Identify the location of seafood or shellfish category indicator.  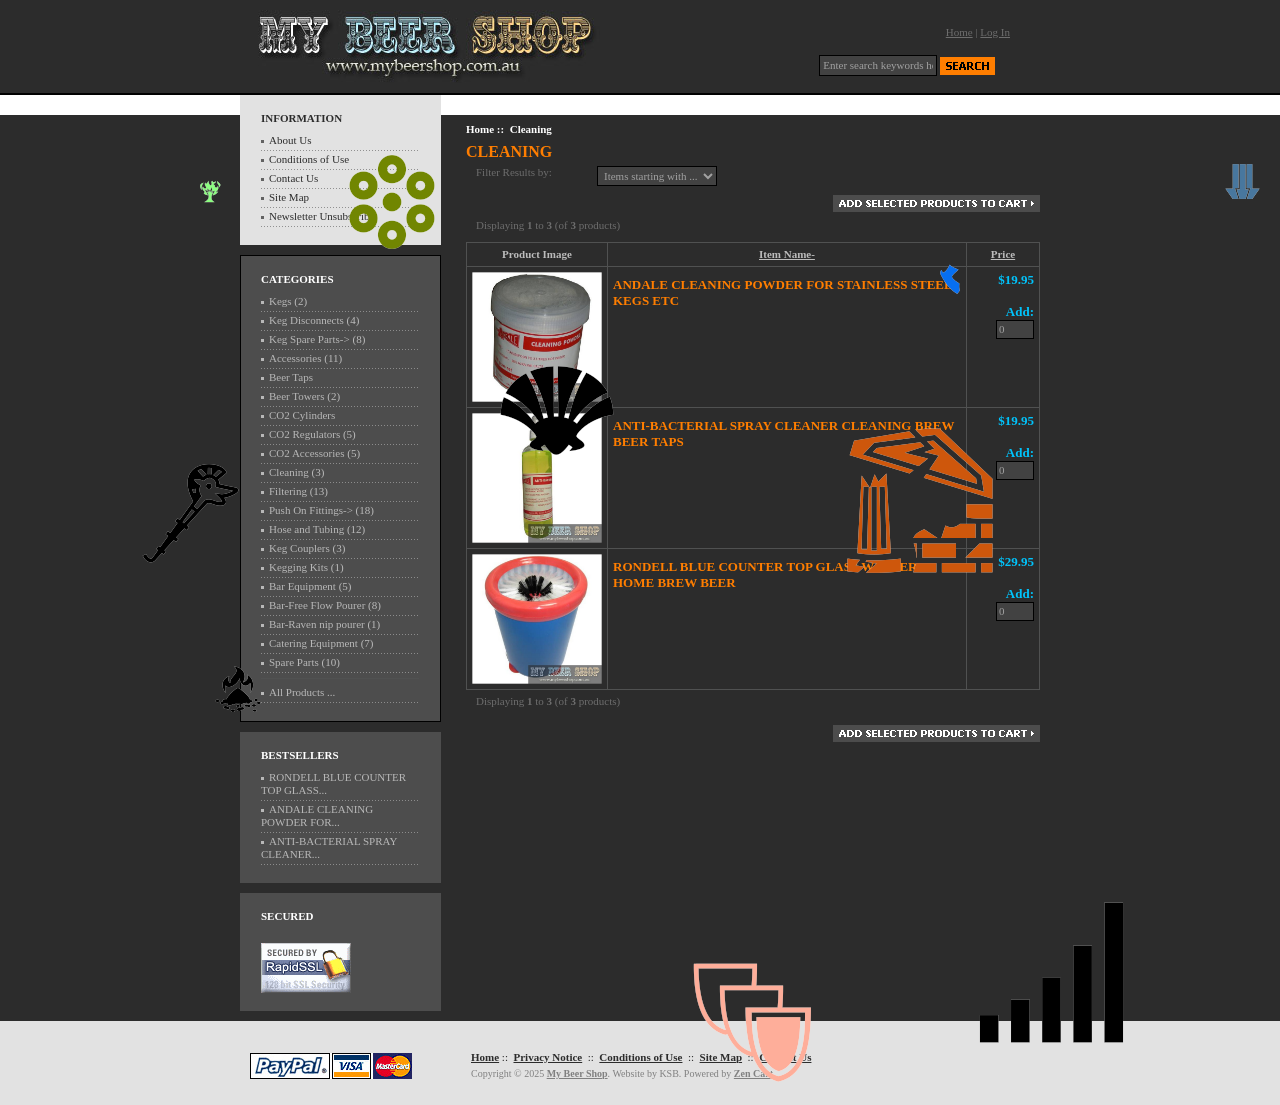
(557, 409).